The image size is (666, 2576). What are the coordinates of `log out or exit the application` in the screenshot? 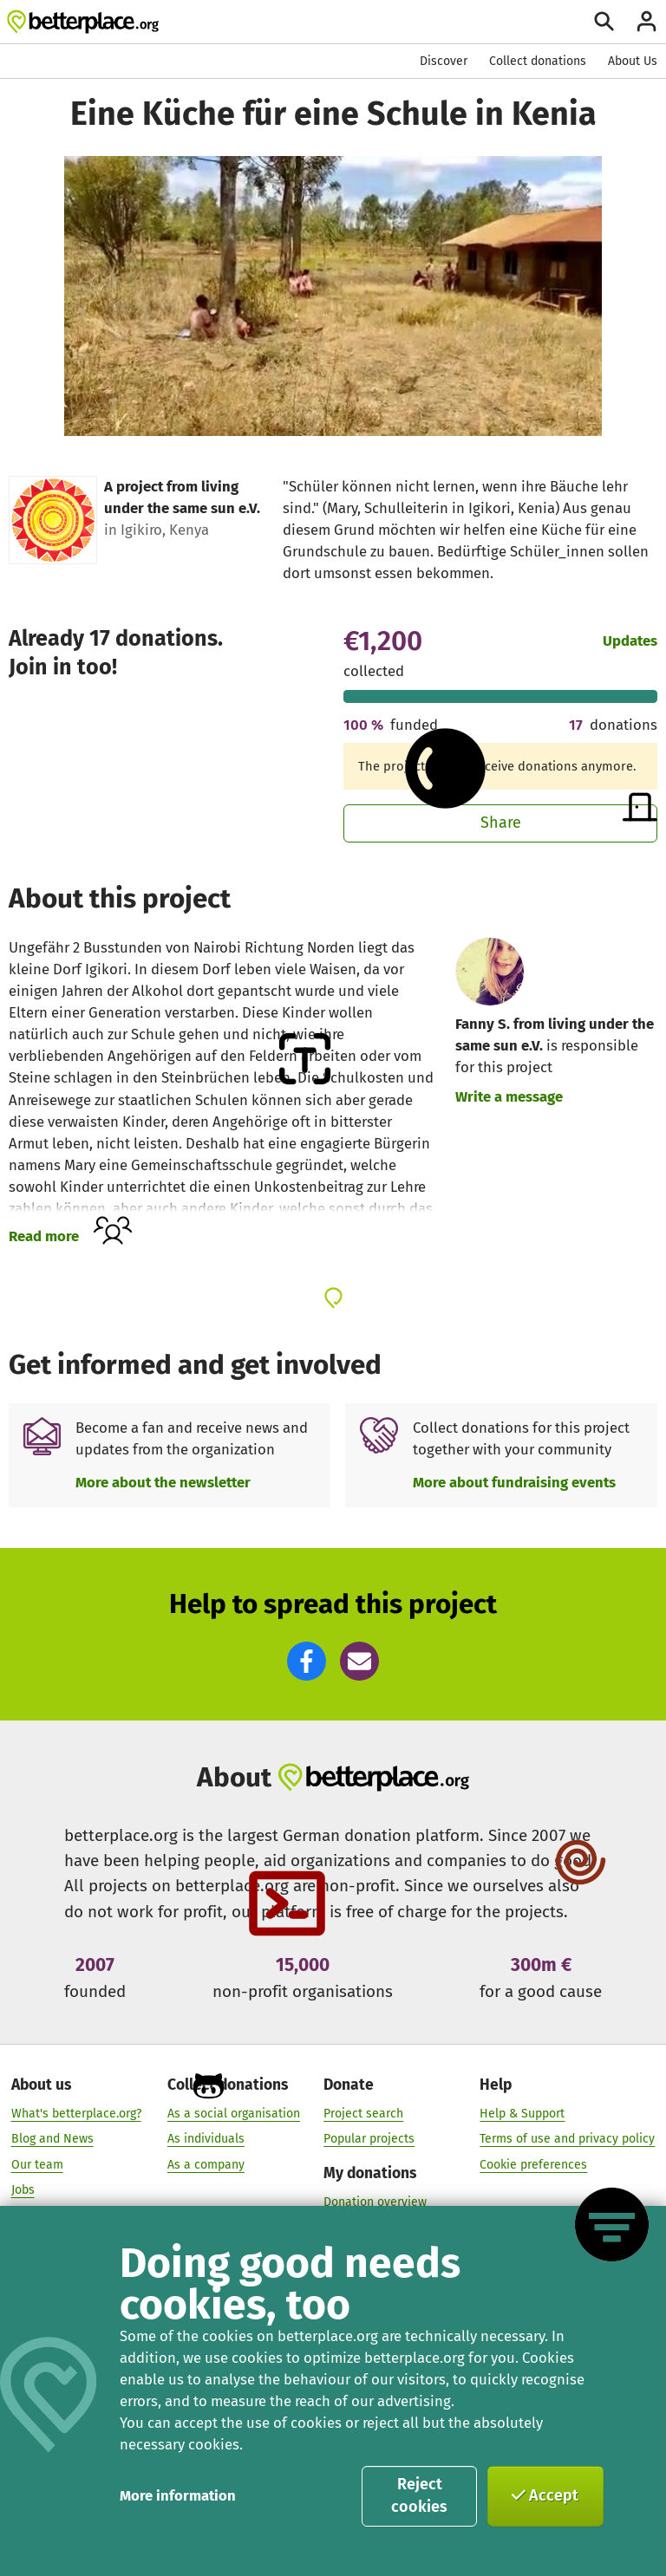 It's located at (640, 807).